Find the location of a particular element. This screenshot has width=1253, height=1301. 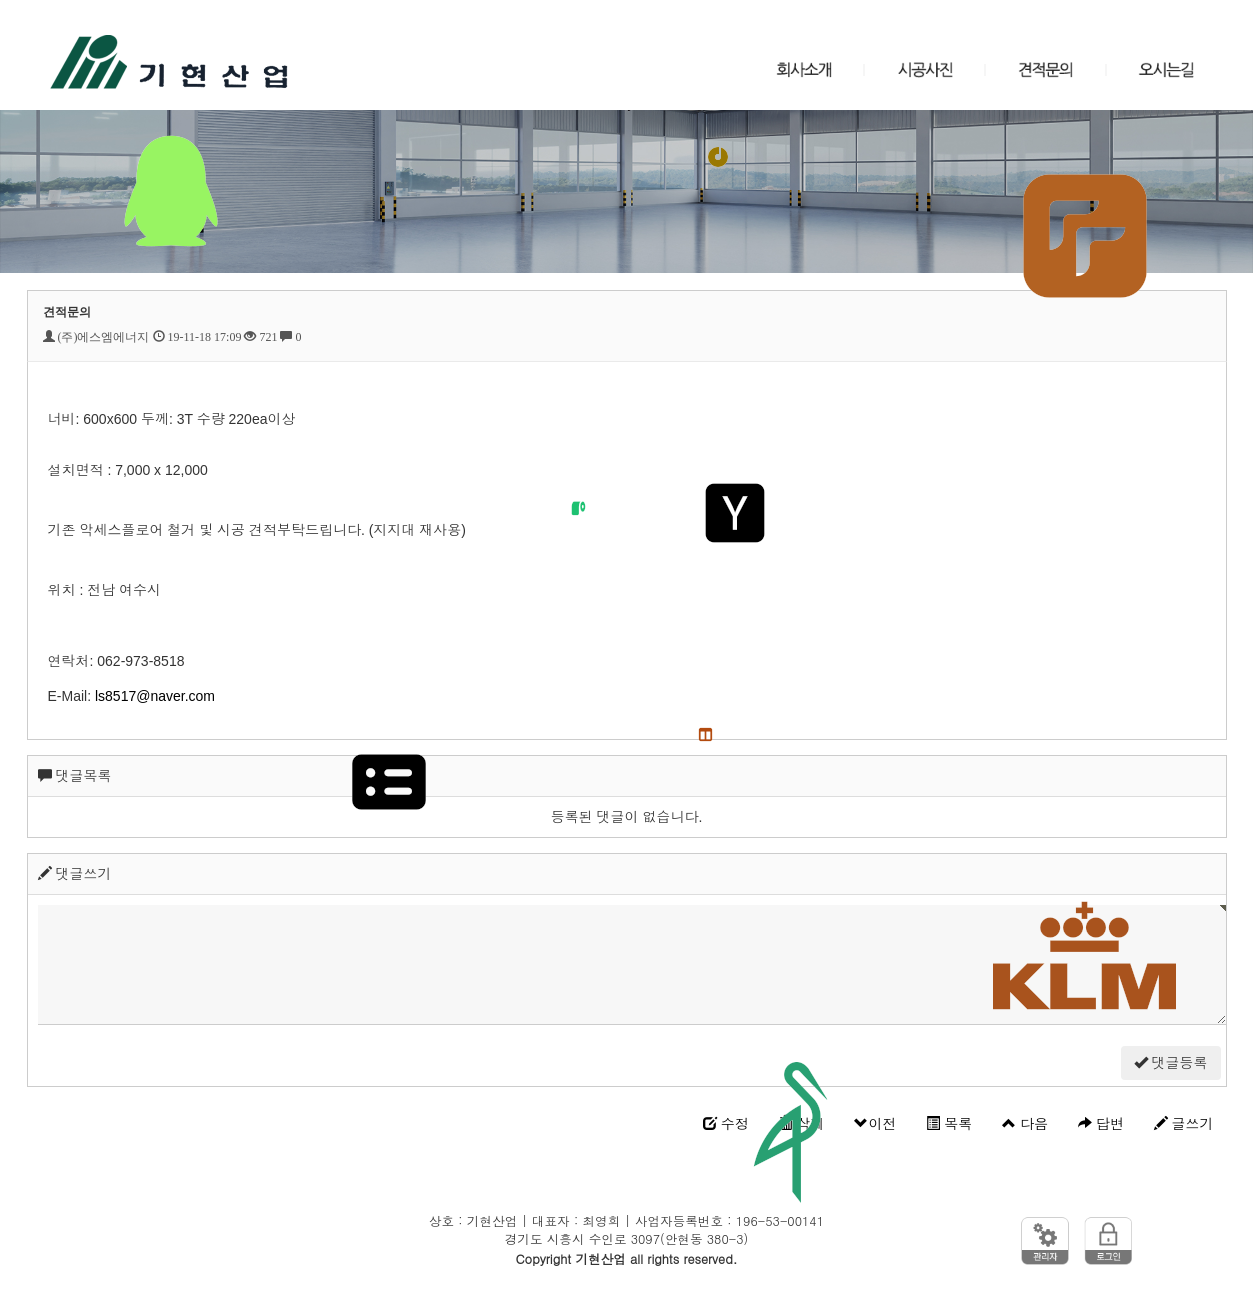

open QQ messaging app is located at coordinates (171, 191).